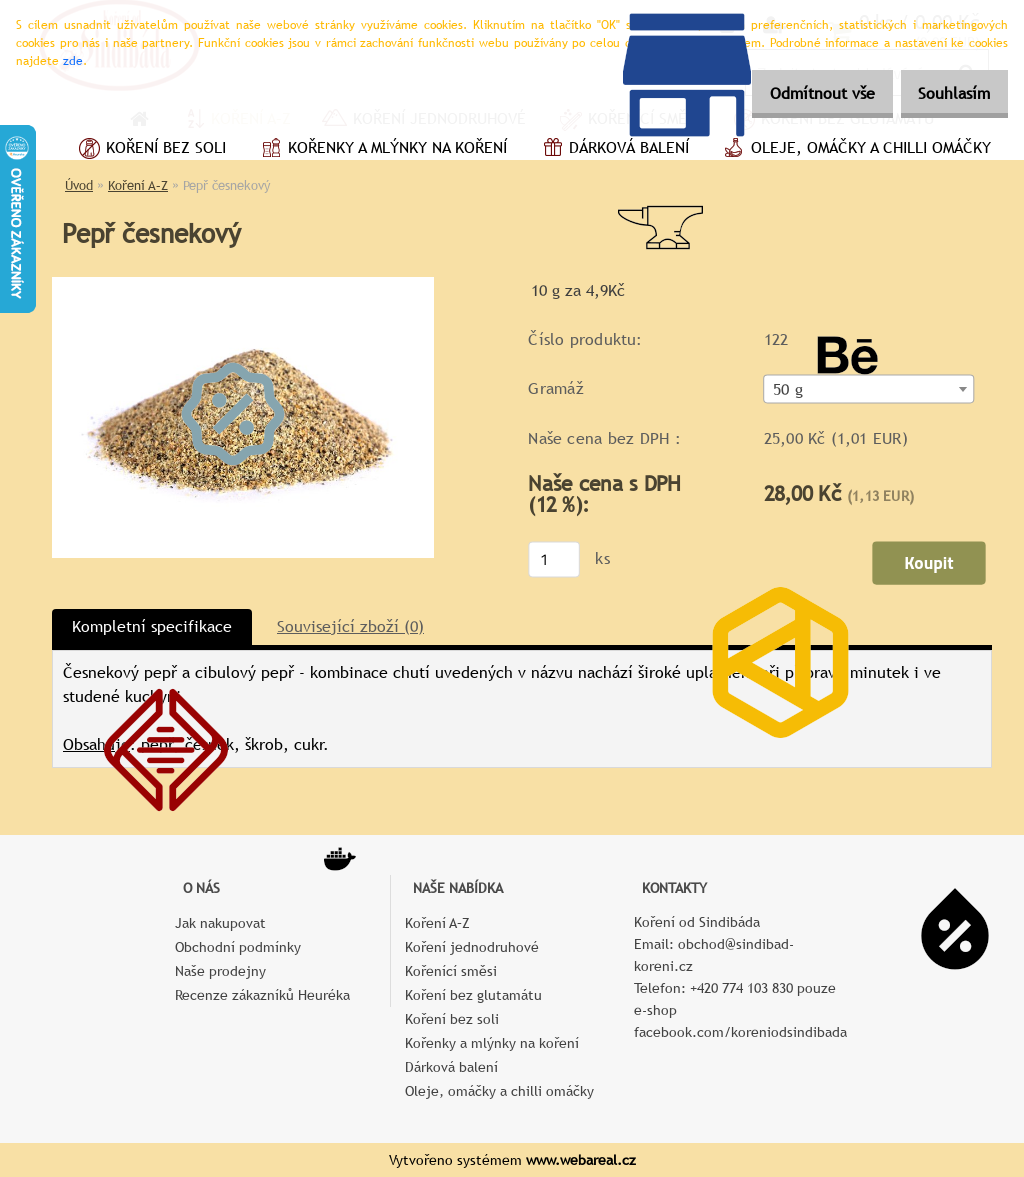  Describe the element at coordinates (780, 662) in the screenshot. I see `pdm python package manager logo` at that location.